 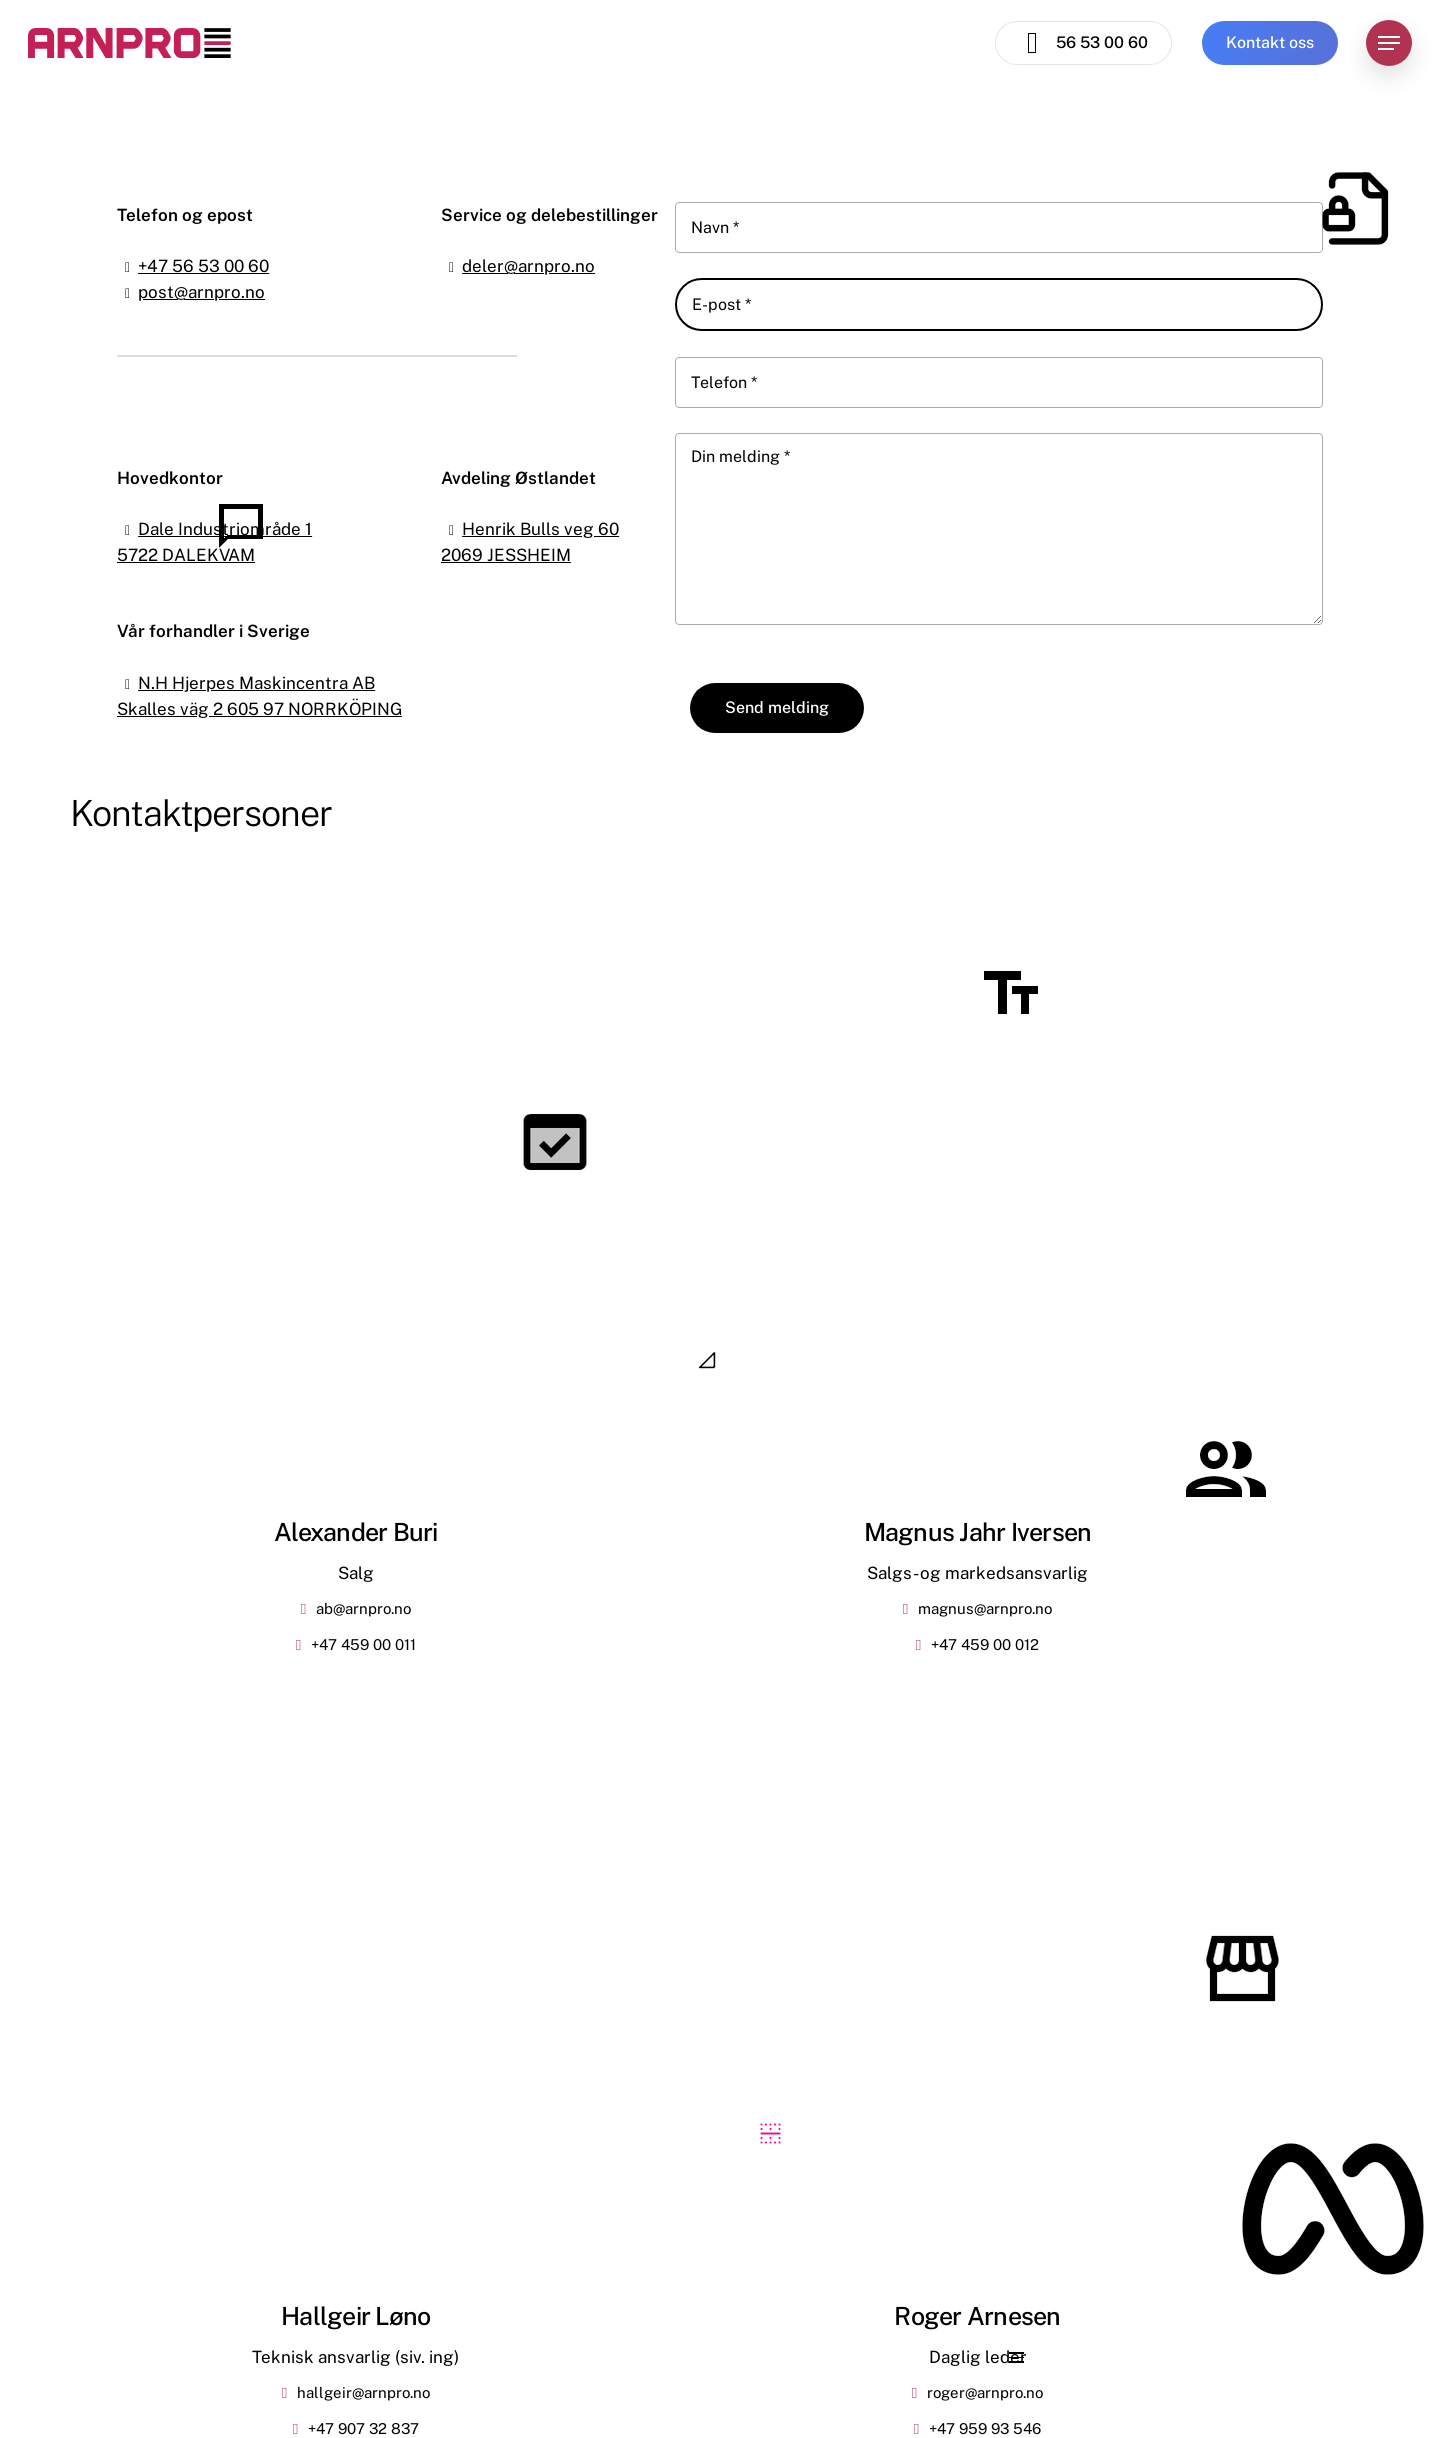 I want to click on indicates a verified domain or website, so click(x=555, y=1142).